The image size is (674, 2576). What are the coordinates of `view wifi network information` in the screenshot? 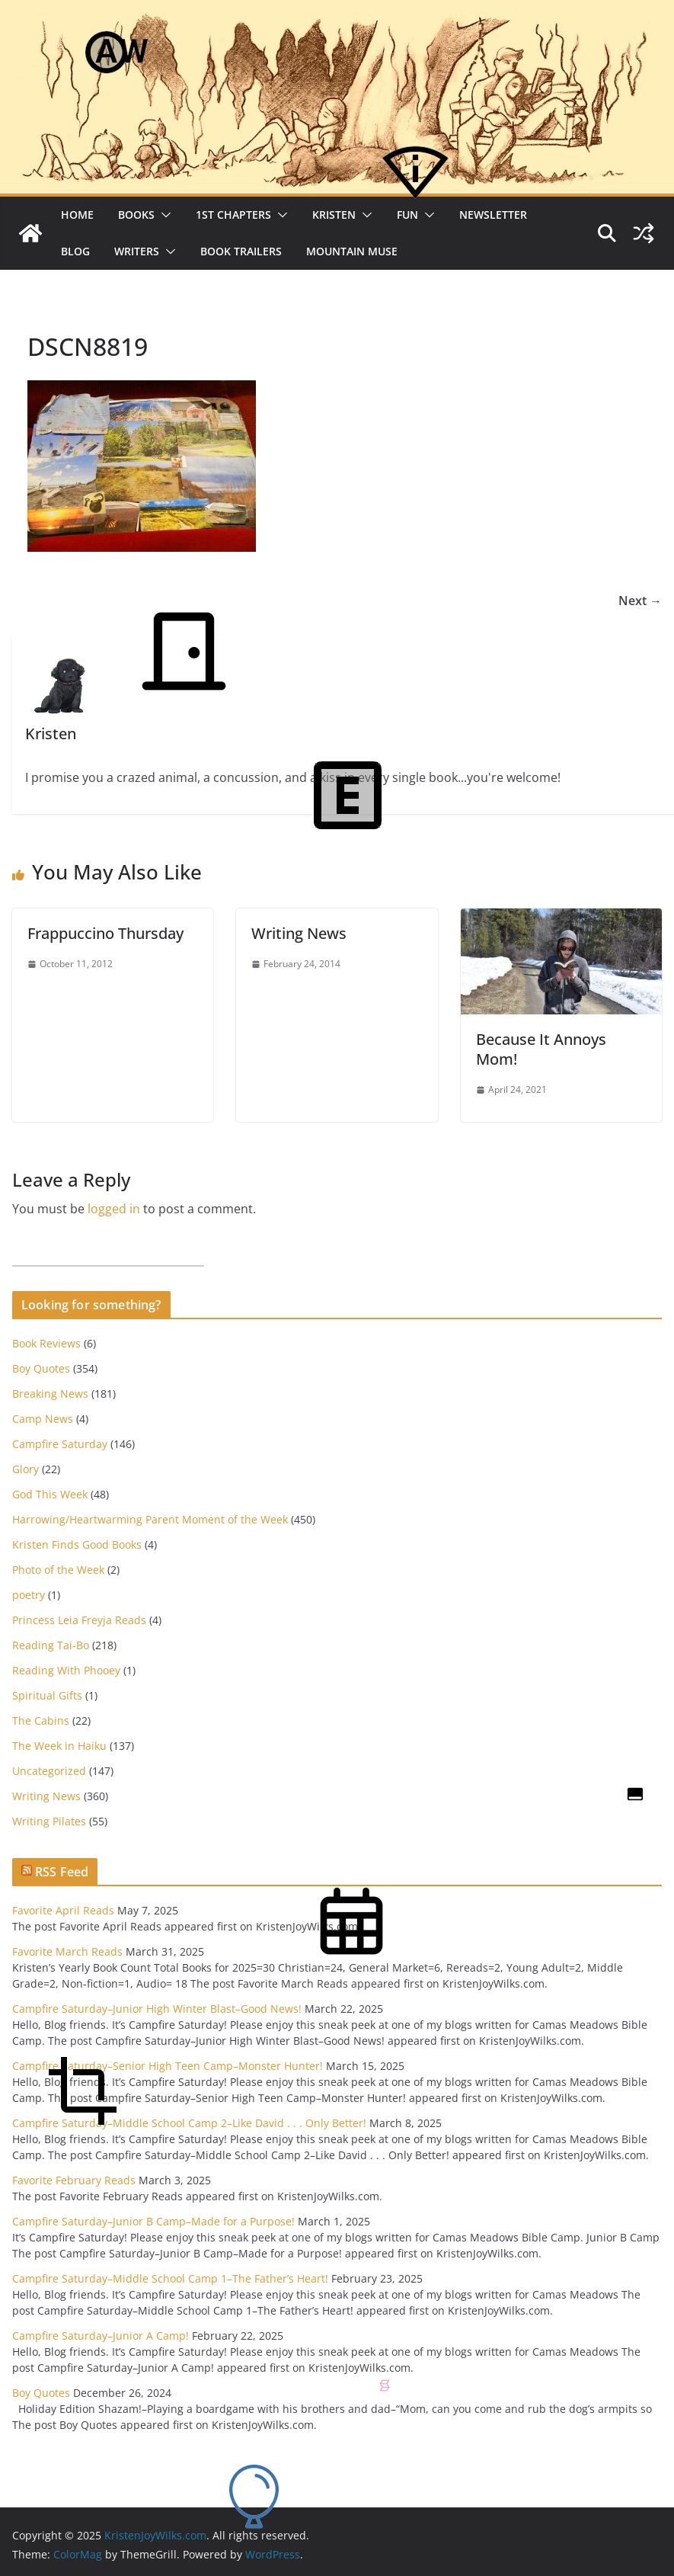 It's located at (415, 171).